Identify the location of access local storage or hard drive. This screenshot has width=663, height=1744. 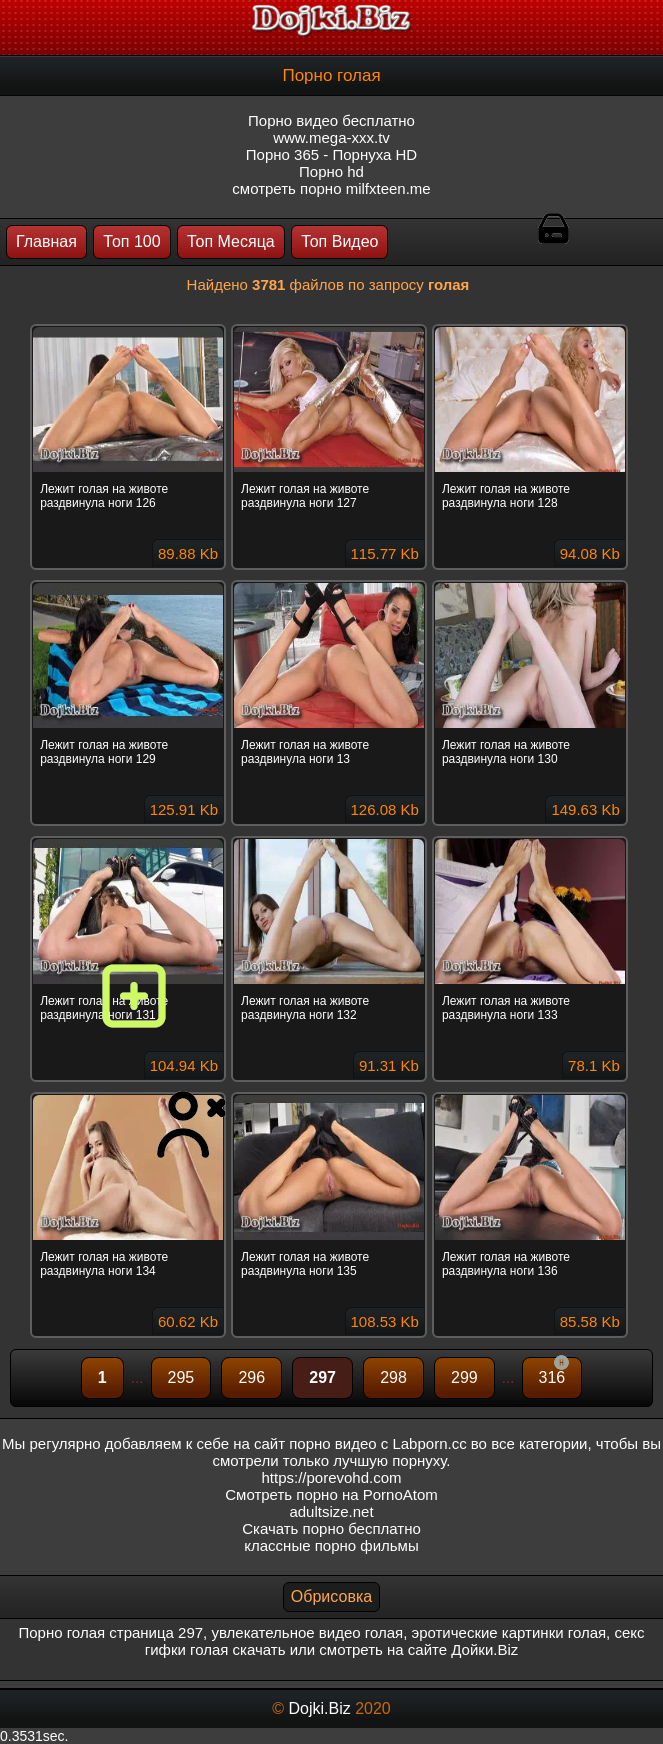
(553, 228).